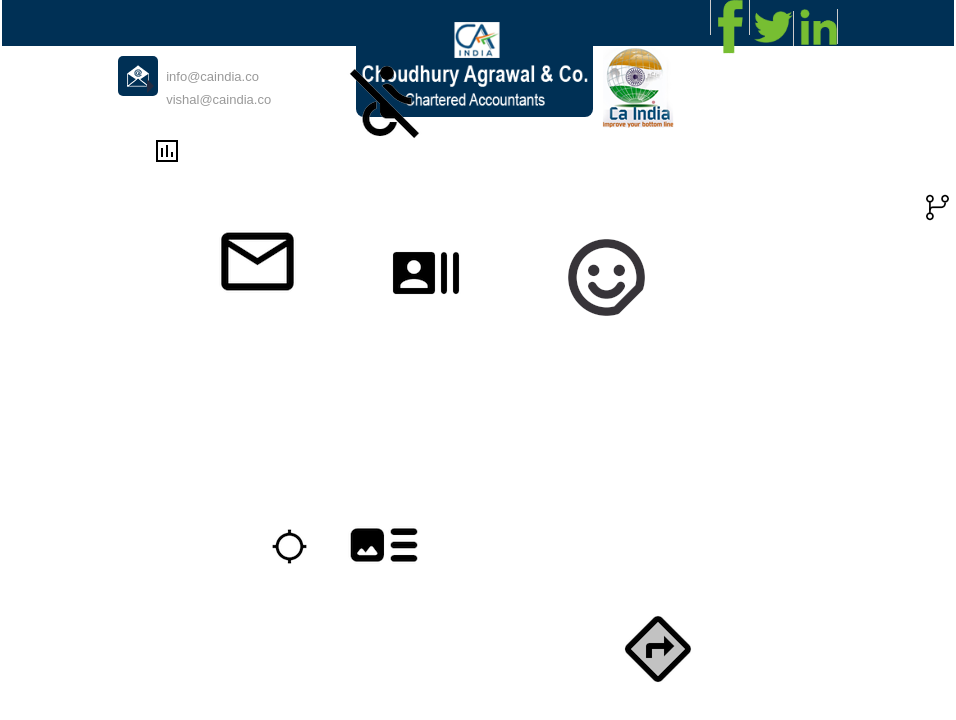 Image resolution: width=956 pixels, height=720 pixels. Describe the element at coordinates (937, 207) in the screenshot. I see `view repository branches` at that location.